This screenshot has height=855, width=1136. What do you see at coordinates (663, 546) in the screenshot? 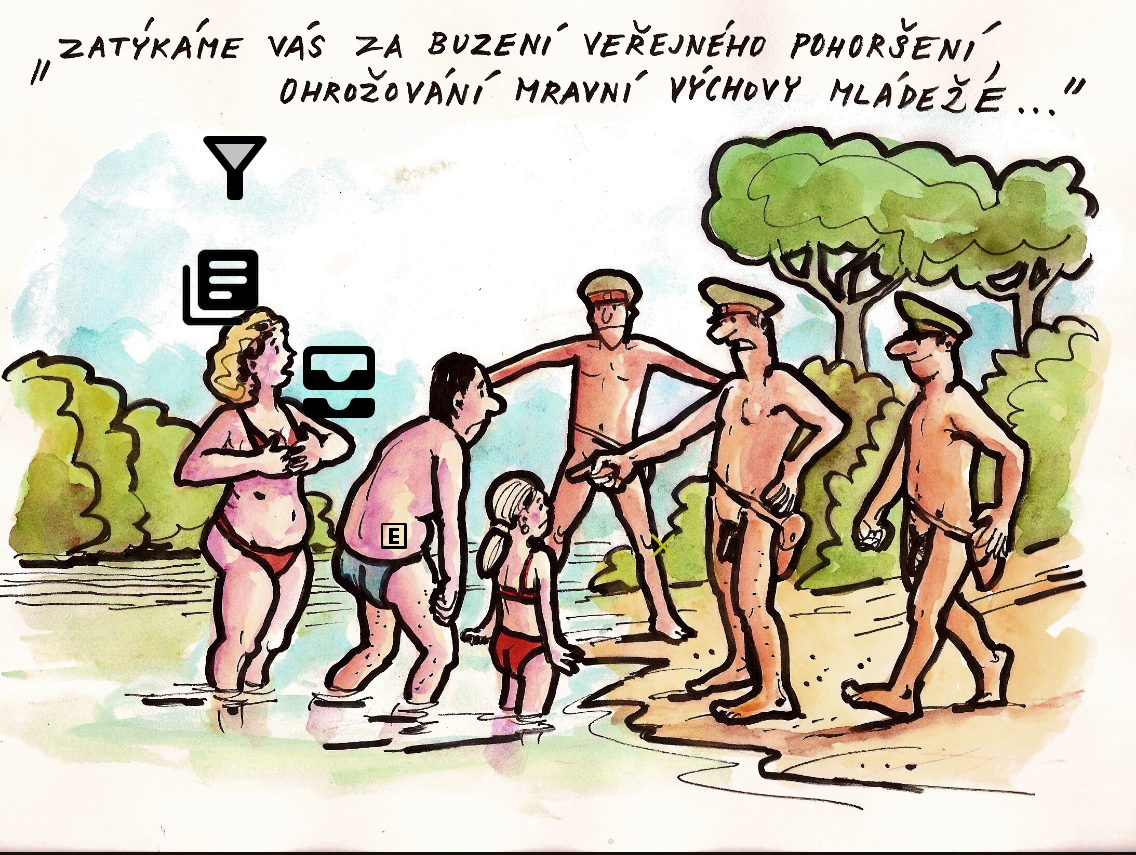
I see `close a dialog or modal` at bounding box center [663, 546].